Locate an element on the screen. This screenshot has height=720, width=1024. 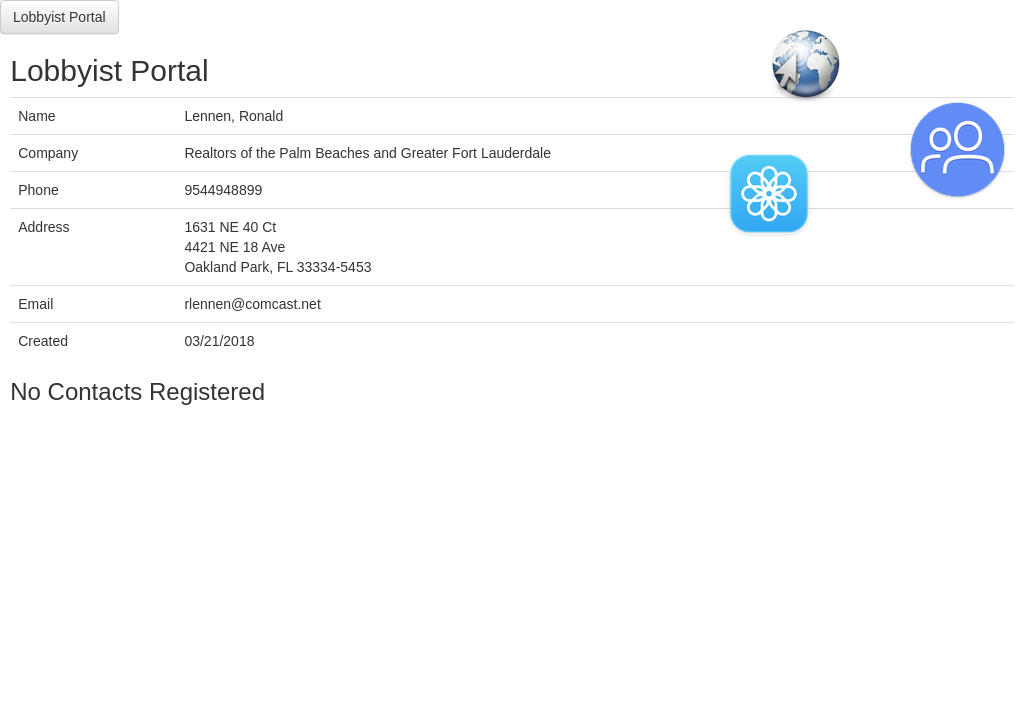
open desktop wallpaper settings is located at coordinates (769, 195).